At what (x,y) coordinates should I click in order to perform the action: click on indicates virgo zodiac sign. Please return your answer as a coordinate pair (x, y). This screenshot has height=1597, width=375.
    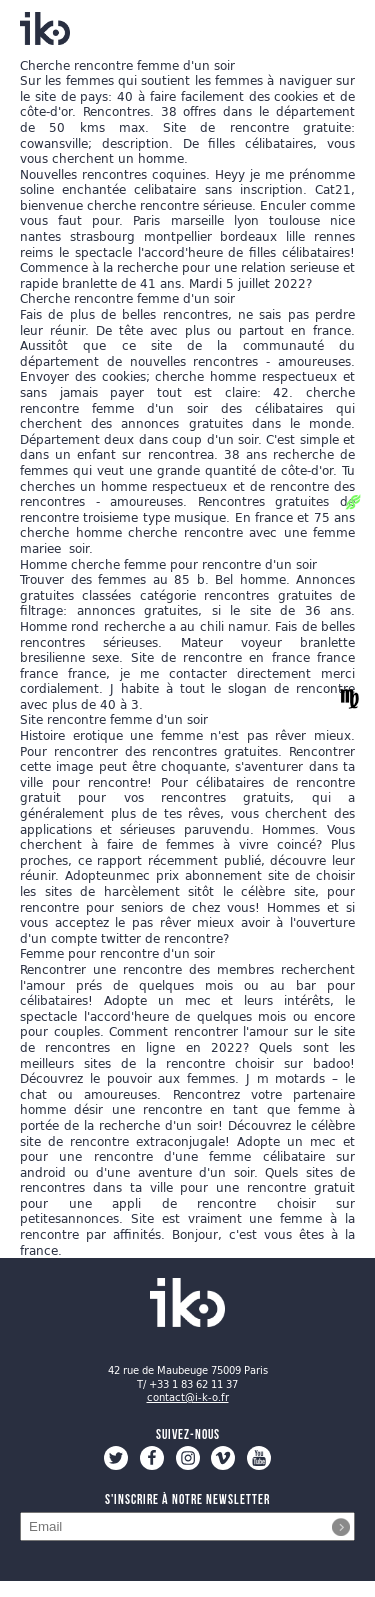
    Looking at the image, I should click on (349, 699).